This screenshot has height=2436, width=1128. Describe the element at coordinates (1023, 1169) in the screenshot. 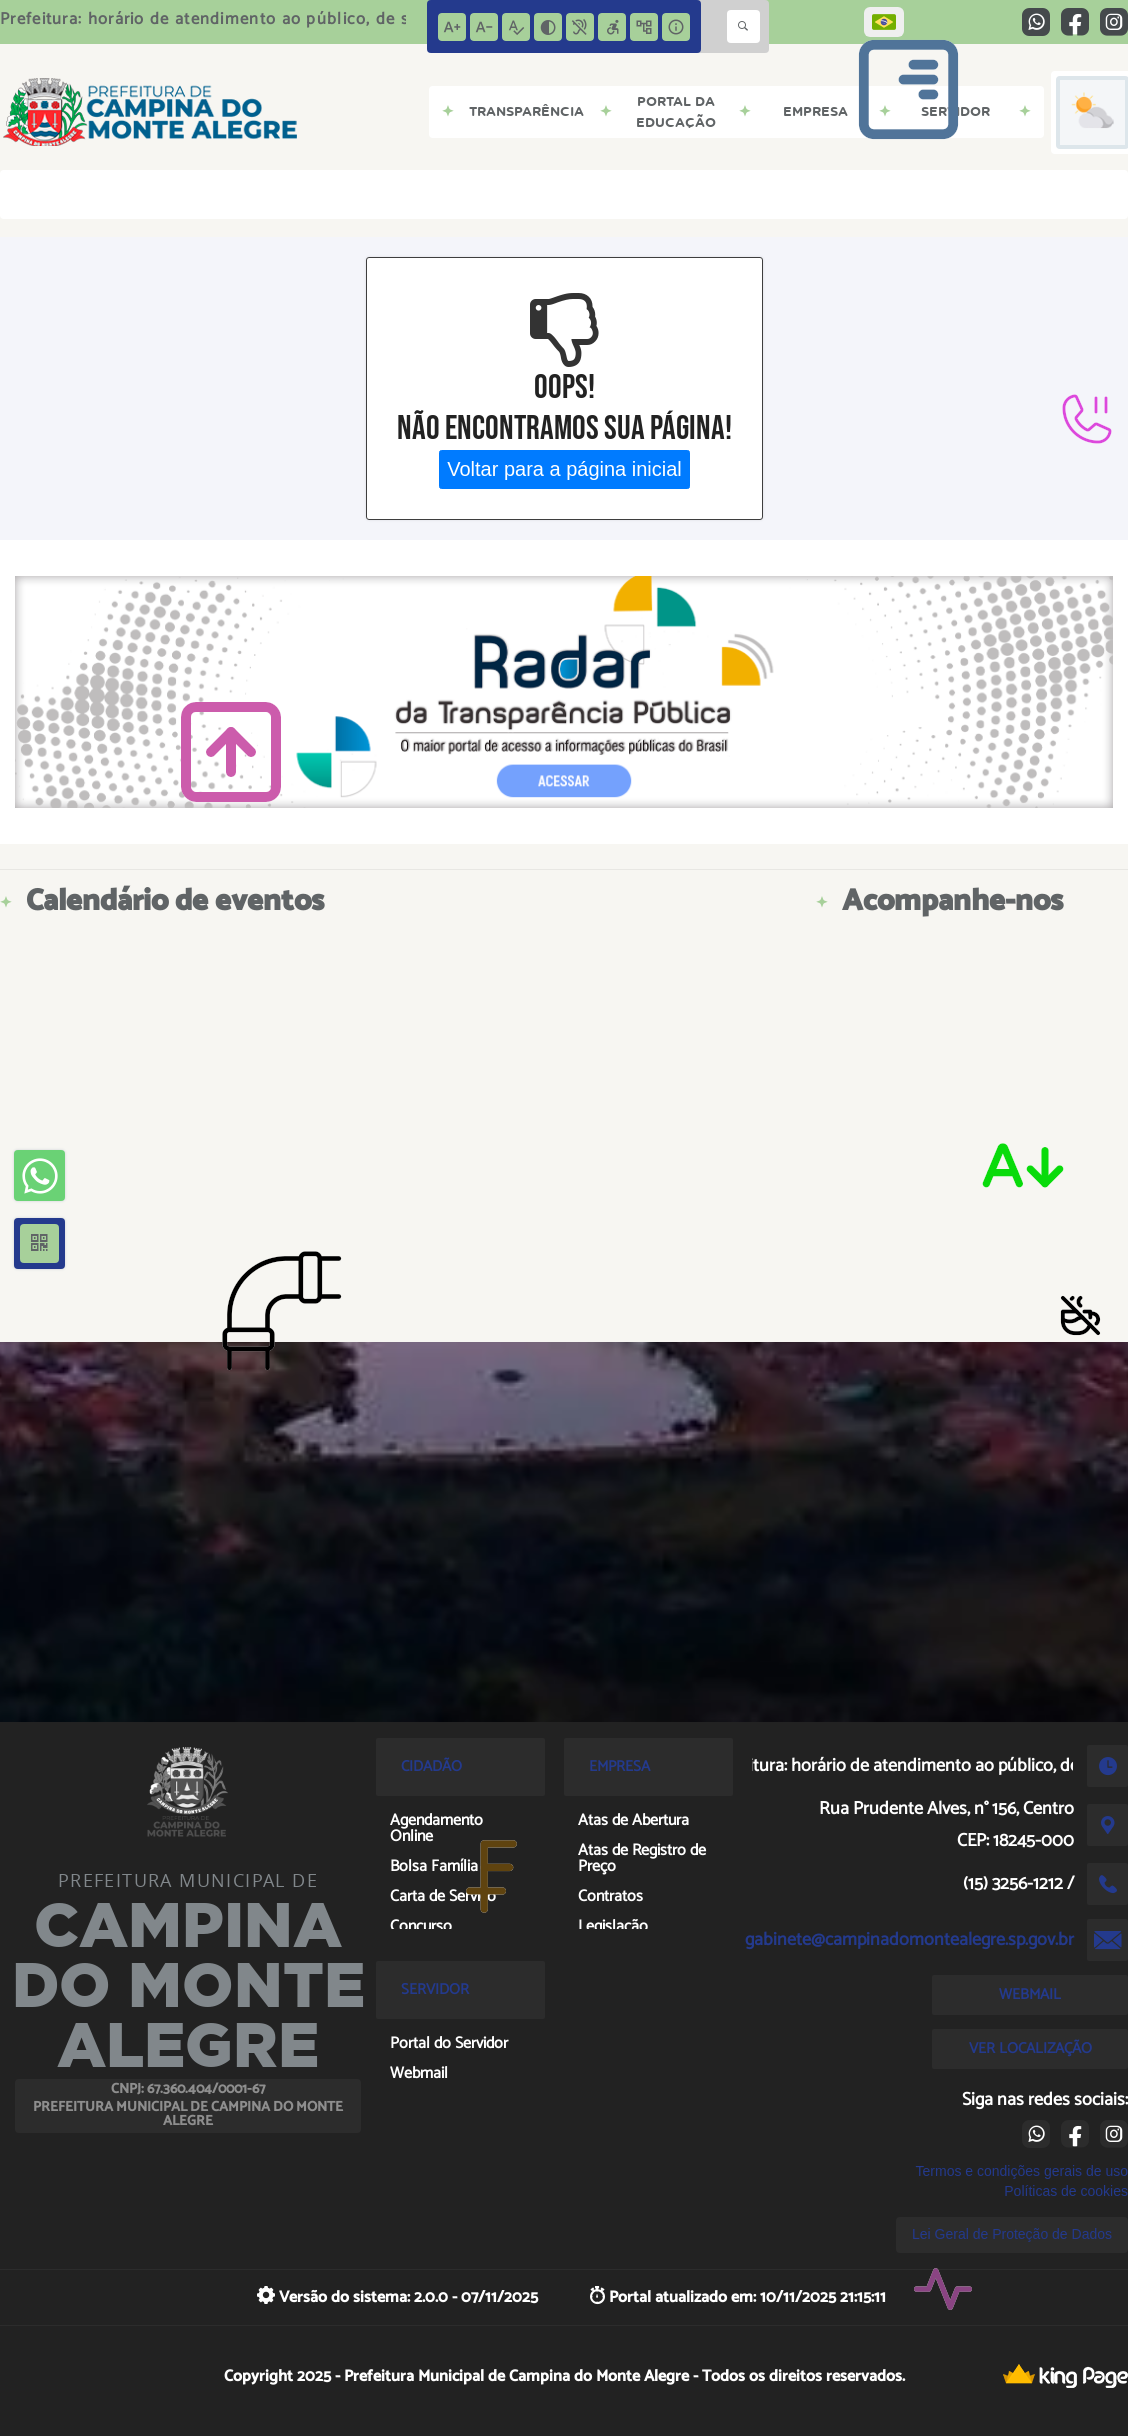

I see `sort text in descending alphabetical order` at that location.